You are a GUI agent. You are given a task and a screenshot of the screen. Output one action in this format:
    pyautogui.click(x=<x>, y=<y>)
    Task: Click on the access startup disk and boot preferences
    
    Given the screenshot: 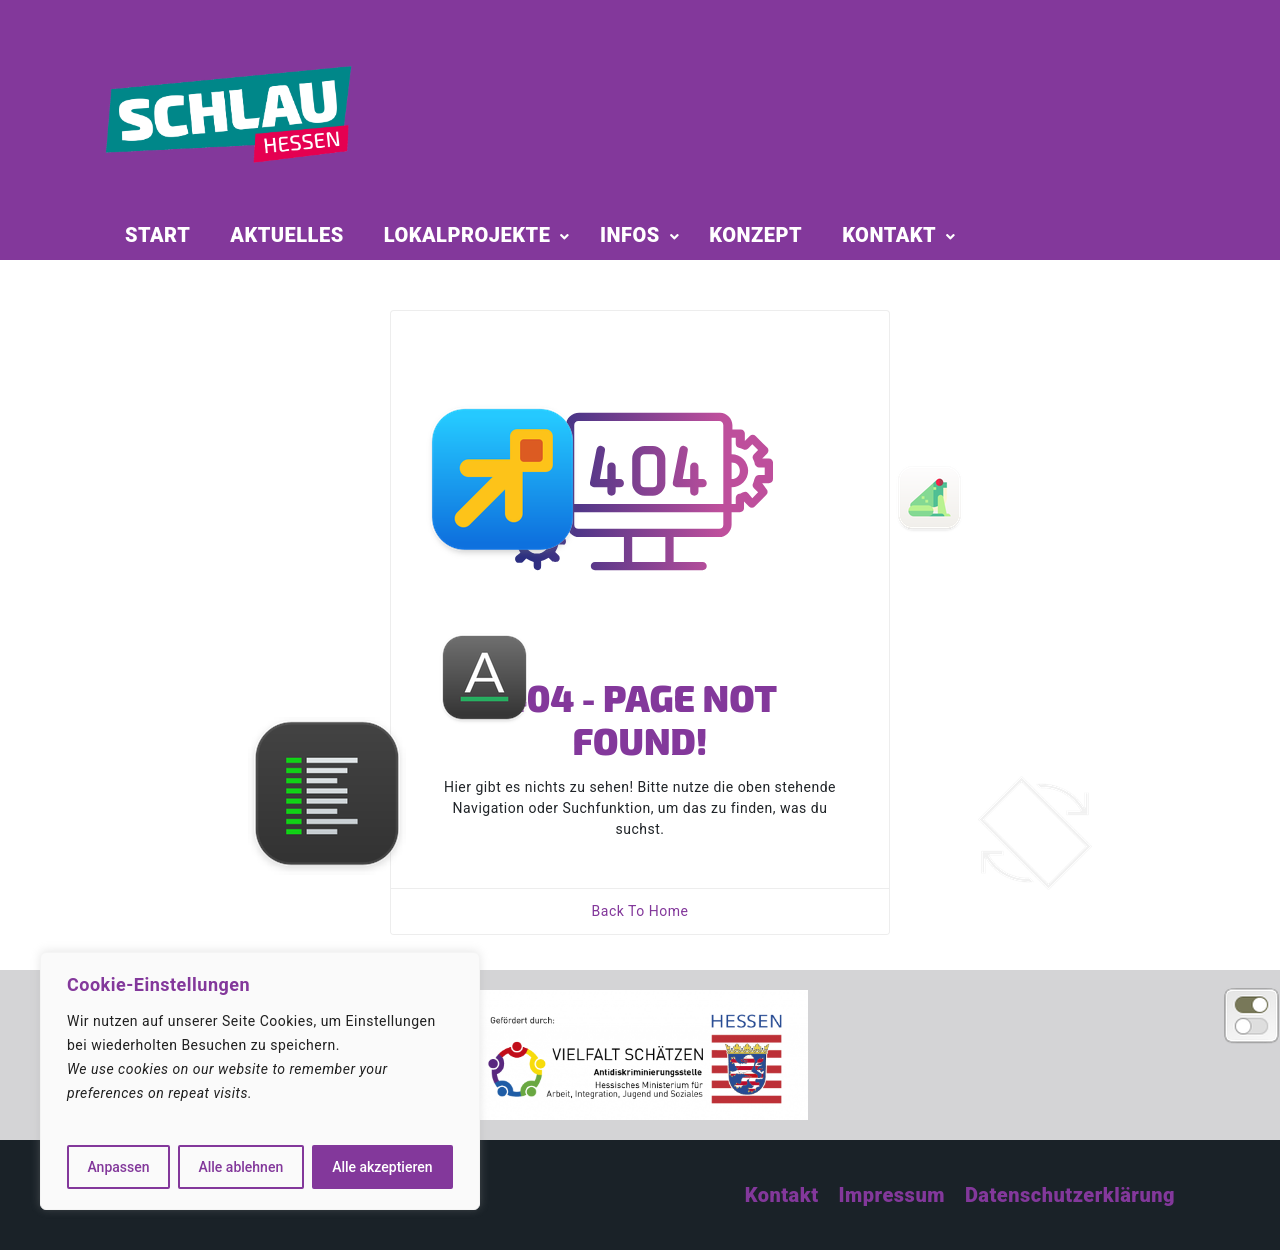 What is the action you would take?
    pyautogui.click(x=327, y=796)
    